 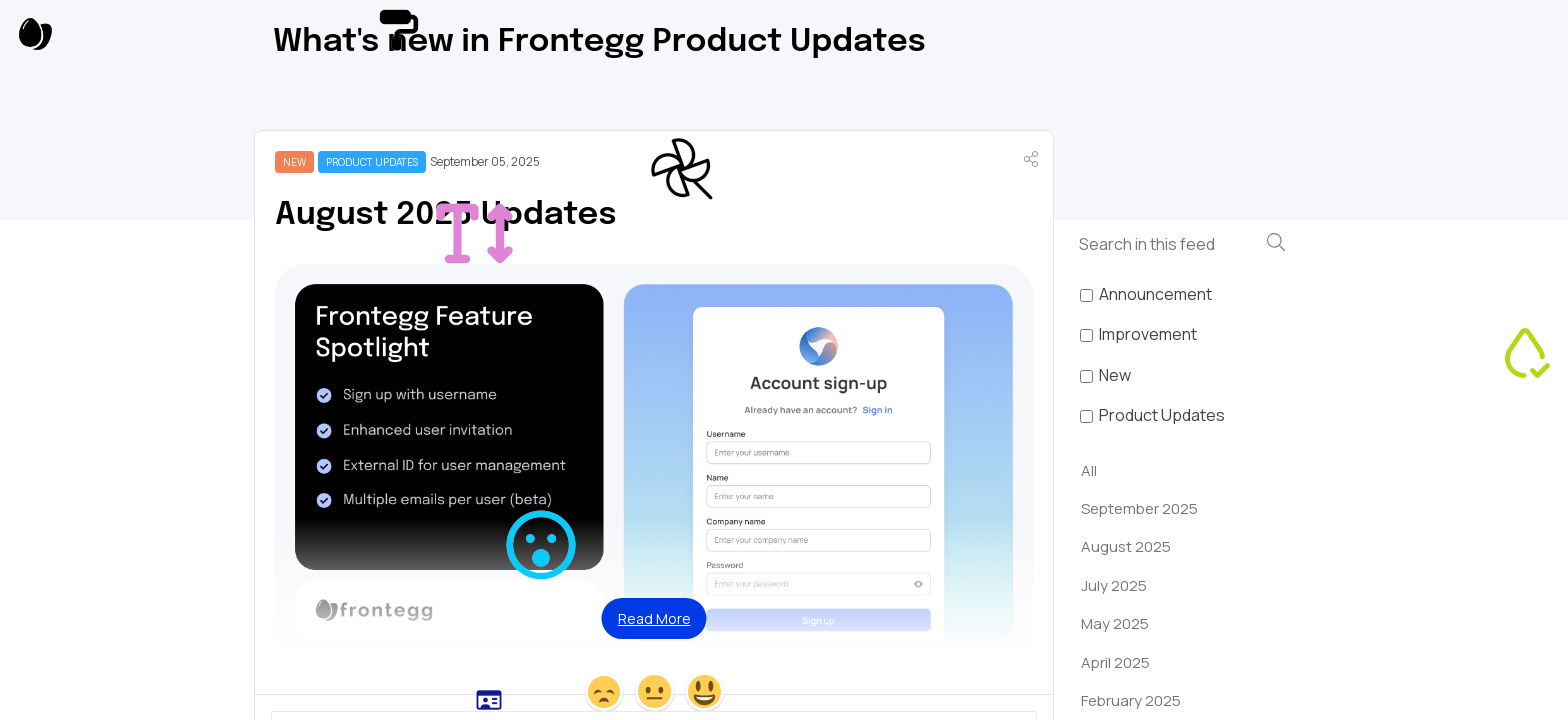 What do you see at coordinates (541, 545) in the screenshot?
I see `indicates a surprise or unexpected event notification` at bounding box center [541, 545].